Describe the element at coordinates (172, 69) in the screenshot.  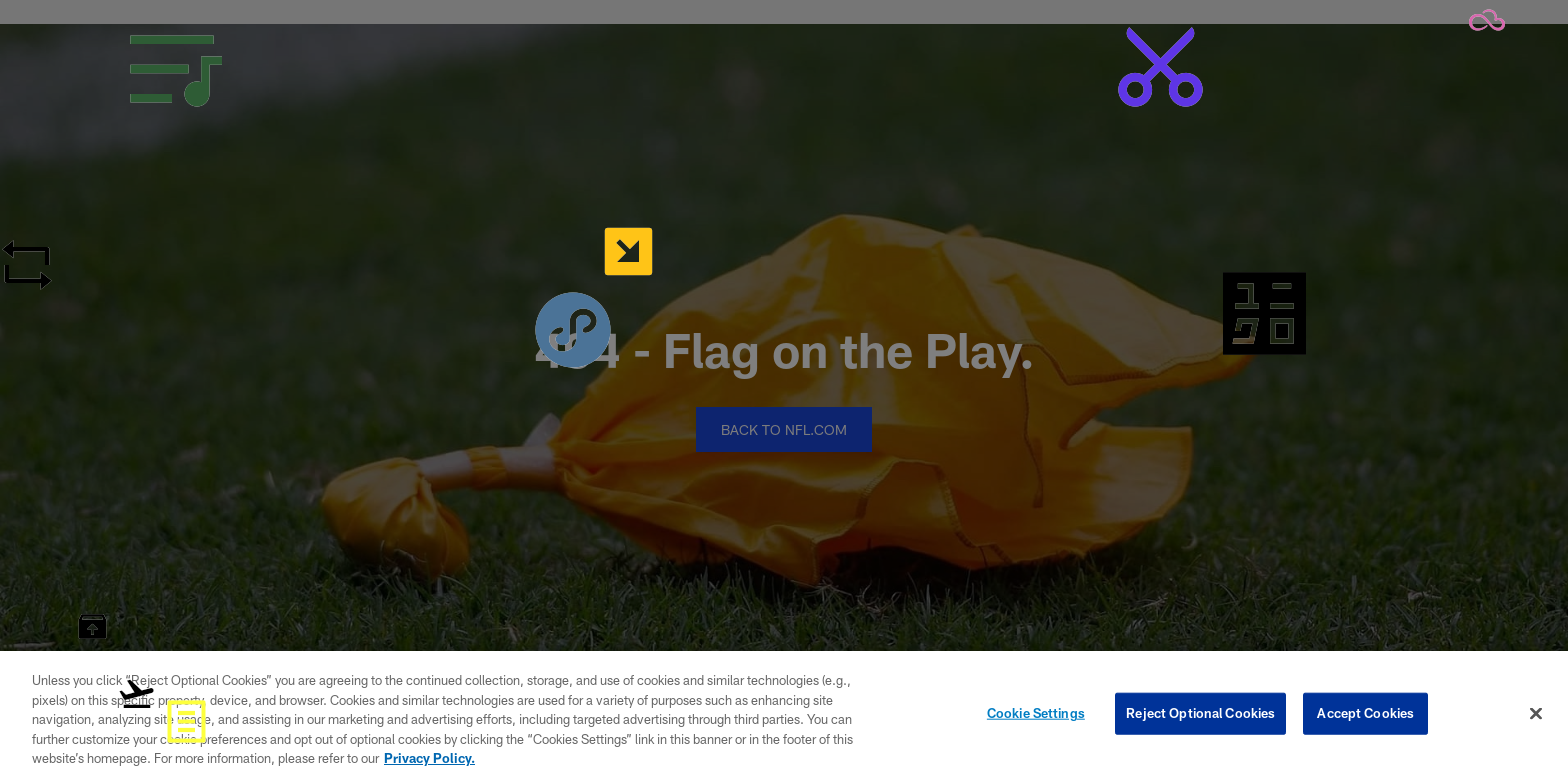
I see `view your playlist` at that location.